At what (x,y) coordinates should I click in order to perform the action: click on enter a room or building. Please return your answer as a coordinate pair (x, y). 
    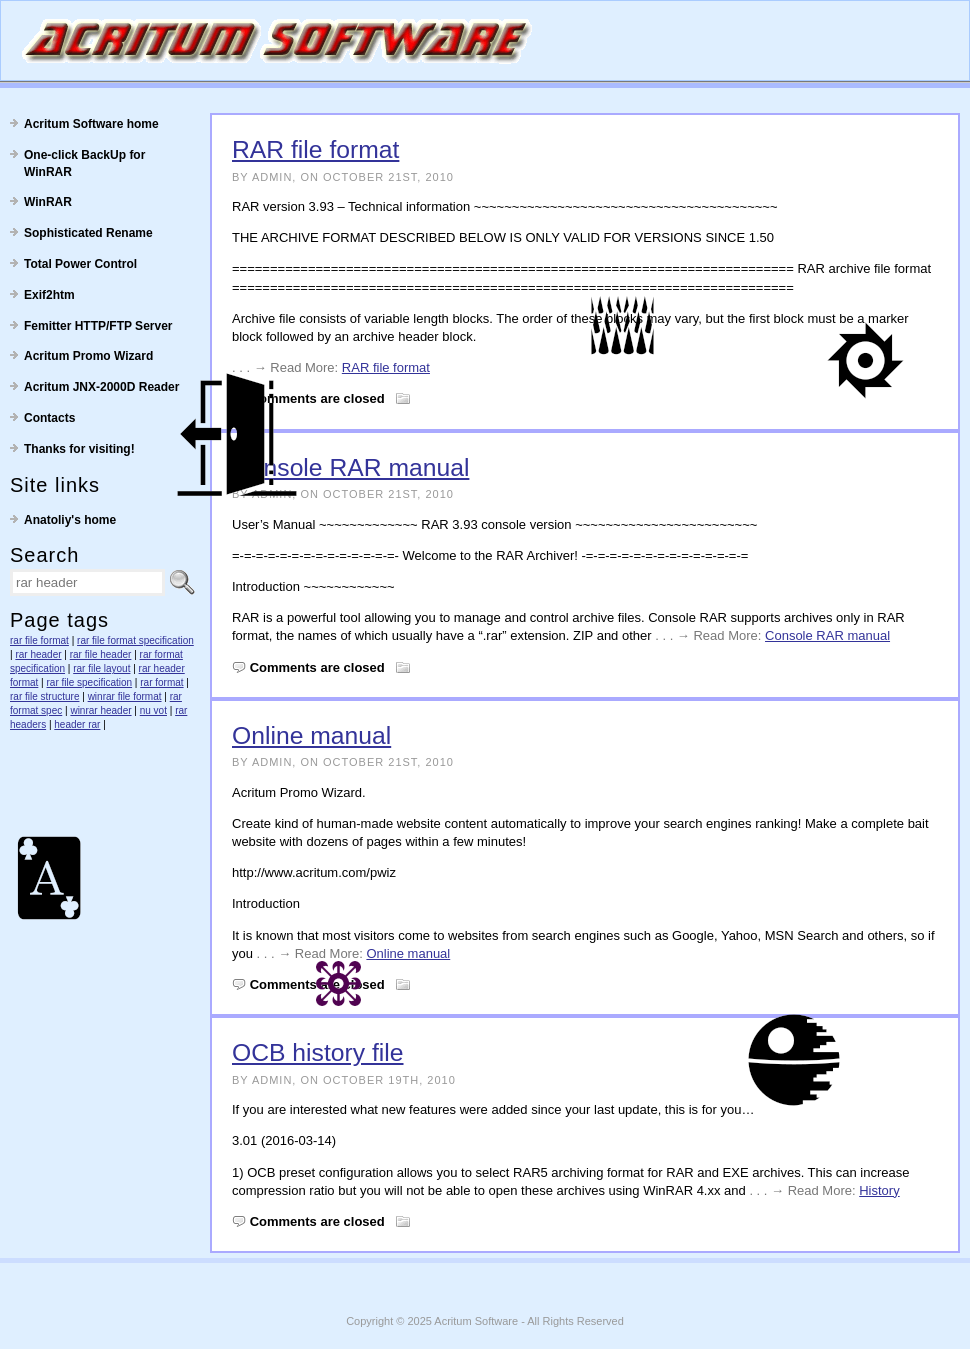
    Looking at the image, I should click on (237, 434).